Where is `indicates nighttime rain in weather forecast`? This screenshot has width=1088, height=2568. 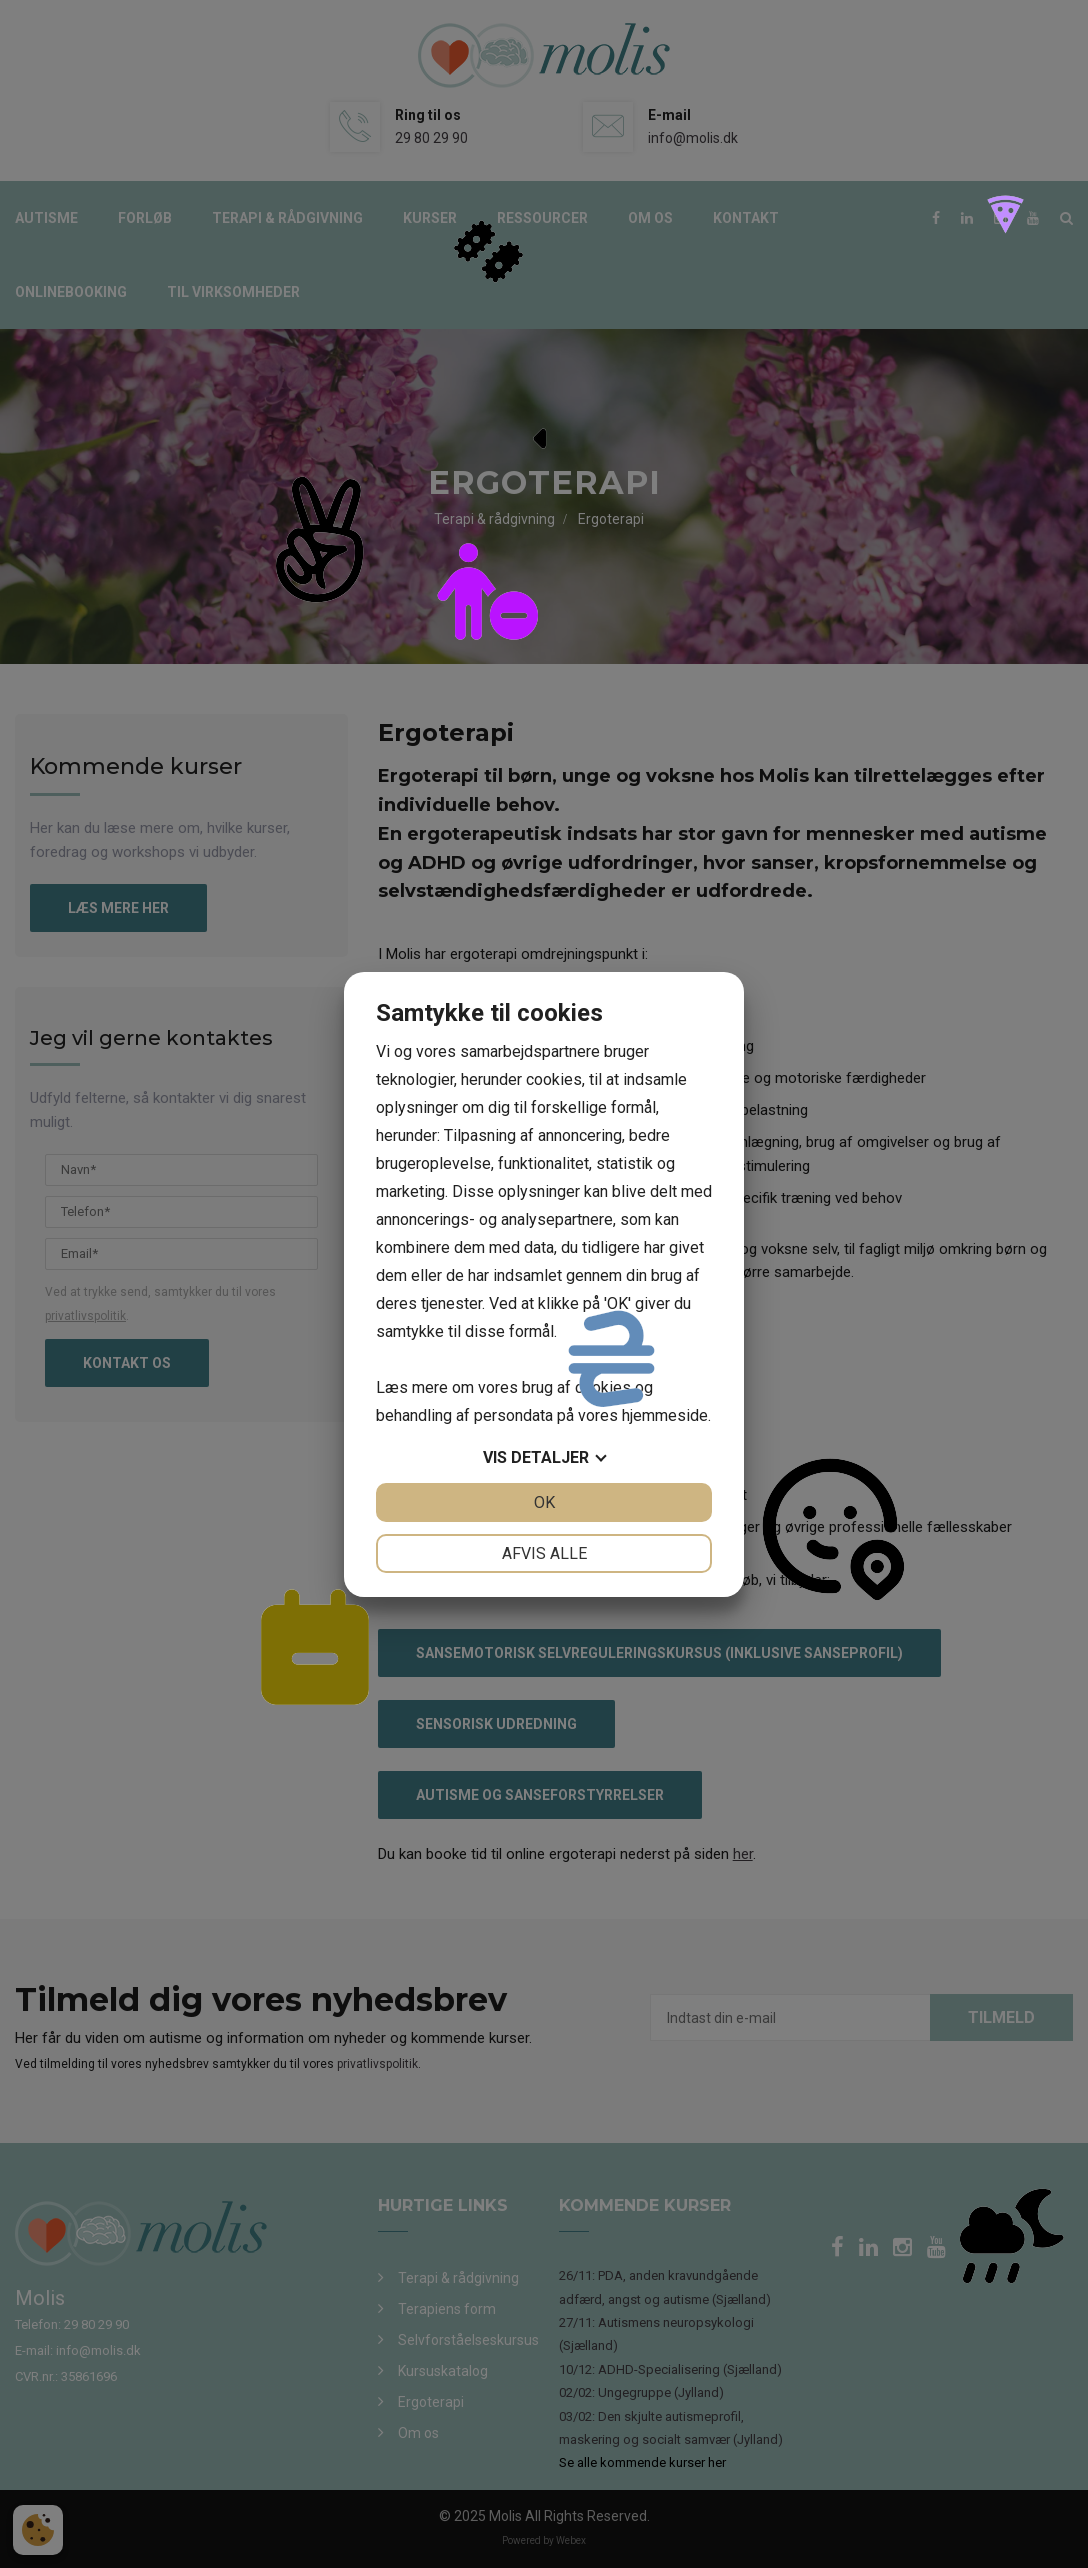
indicates nighttime rain in weather forecast is located at coordinates (1013, 2236).